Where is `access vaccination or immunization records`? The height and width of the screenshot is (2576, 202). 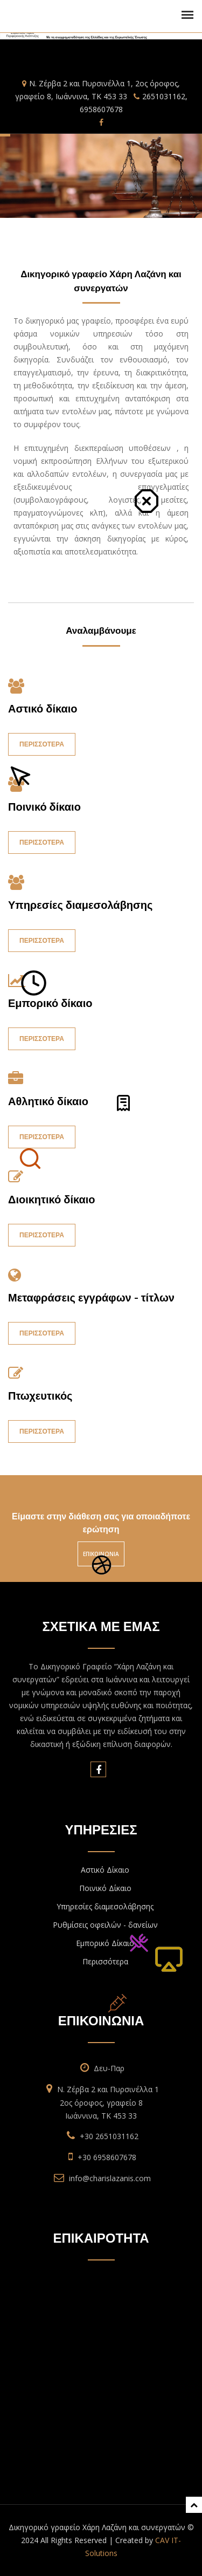 access vaccination or immunization records is located at coordinates (117, 2003).